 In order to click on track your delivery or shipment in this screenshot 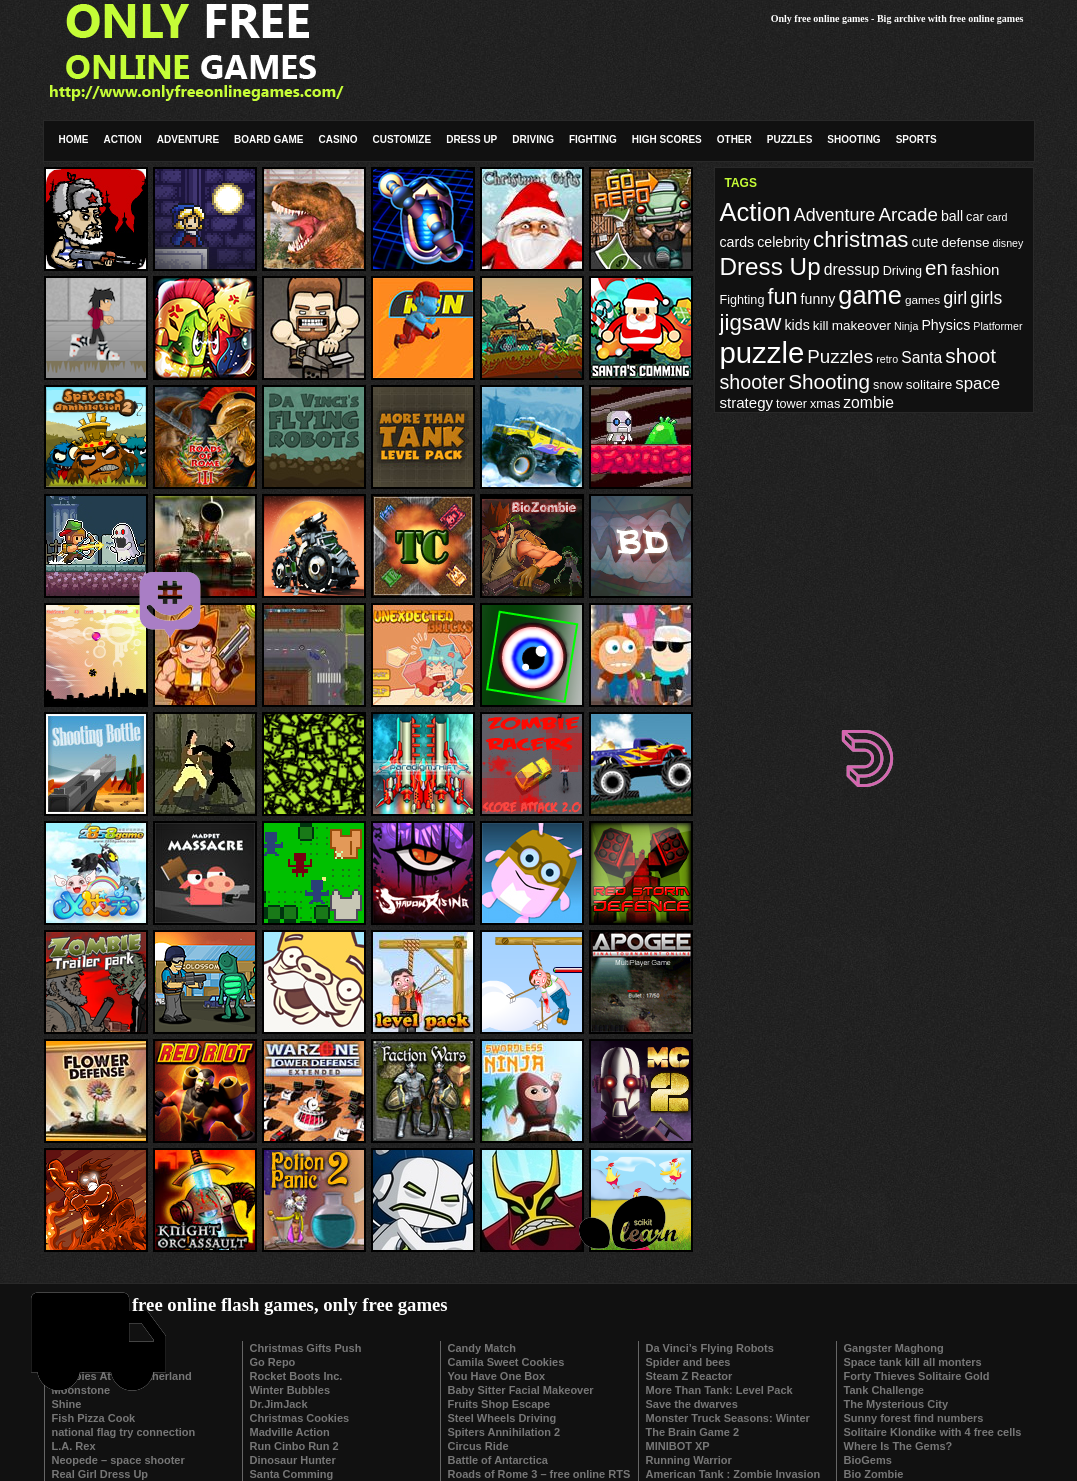, I will do `click(98, 1335)`.